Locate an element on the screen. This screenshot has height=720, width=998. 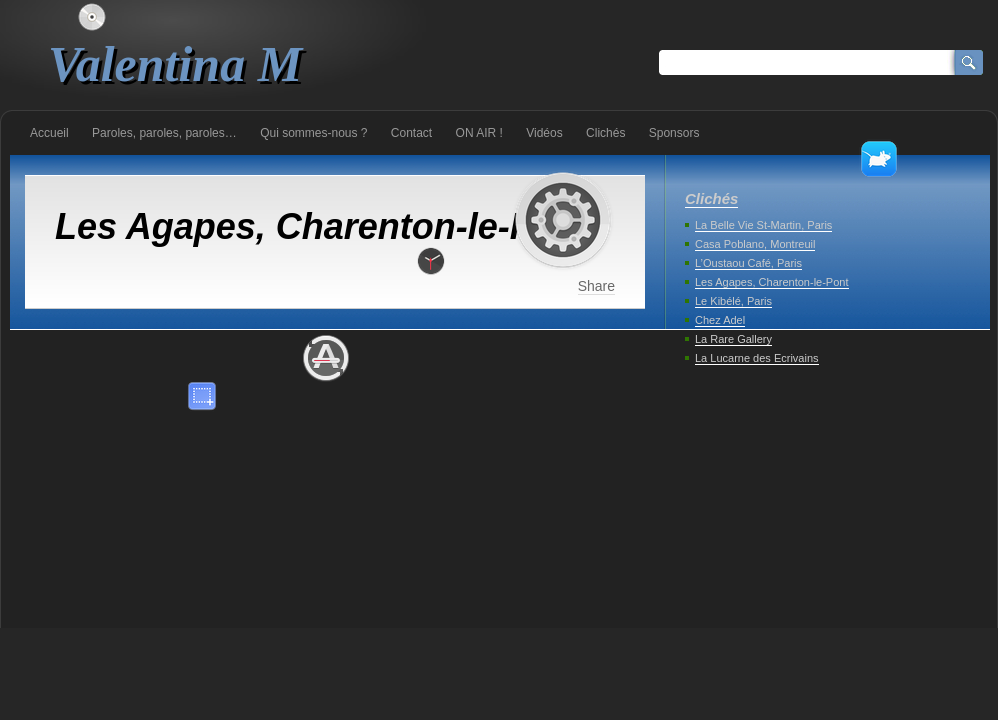
indicates an urgent or time-sensitive notification is located at coordinates (431, 261).